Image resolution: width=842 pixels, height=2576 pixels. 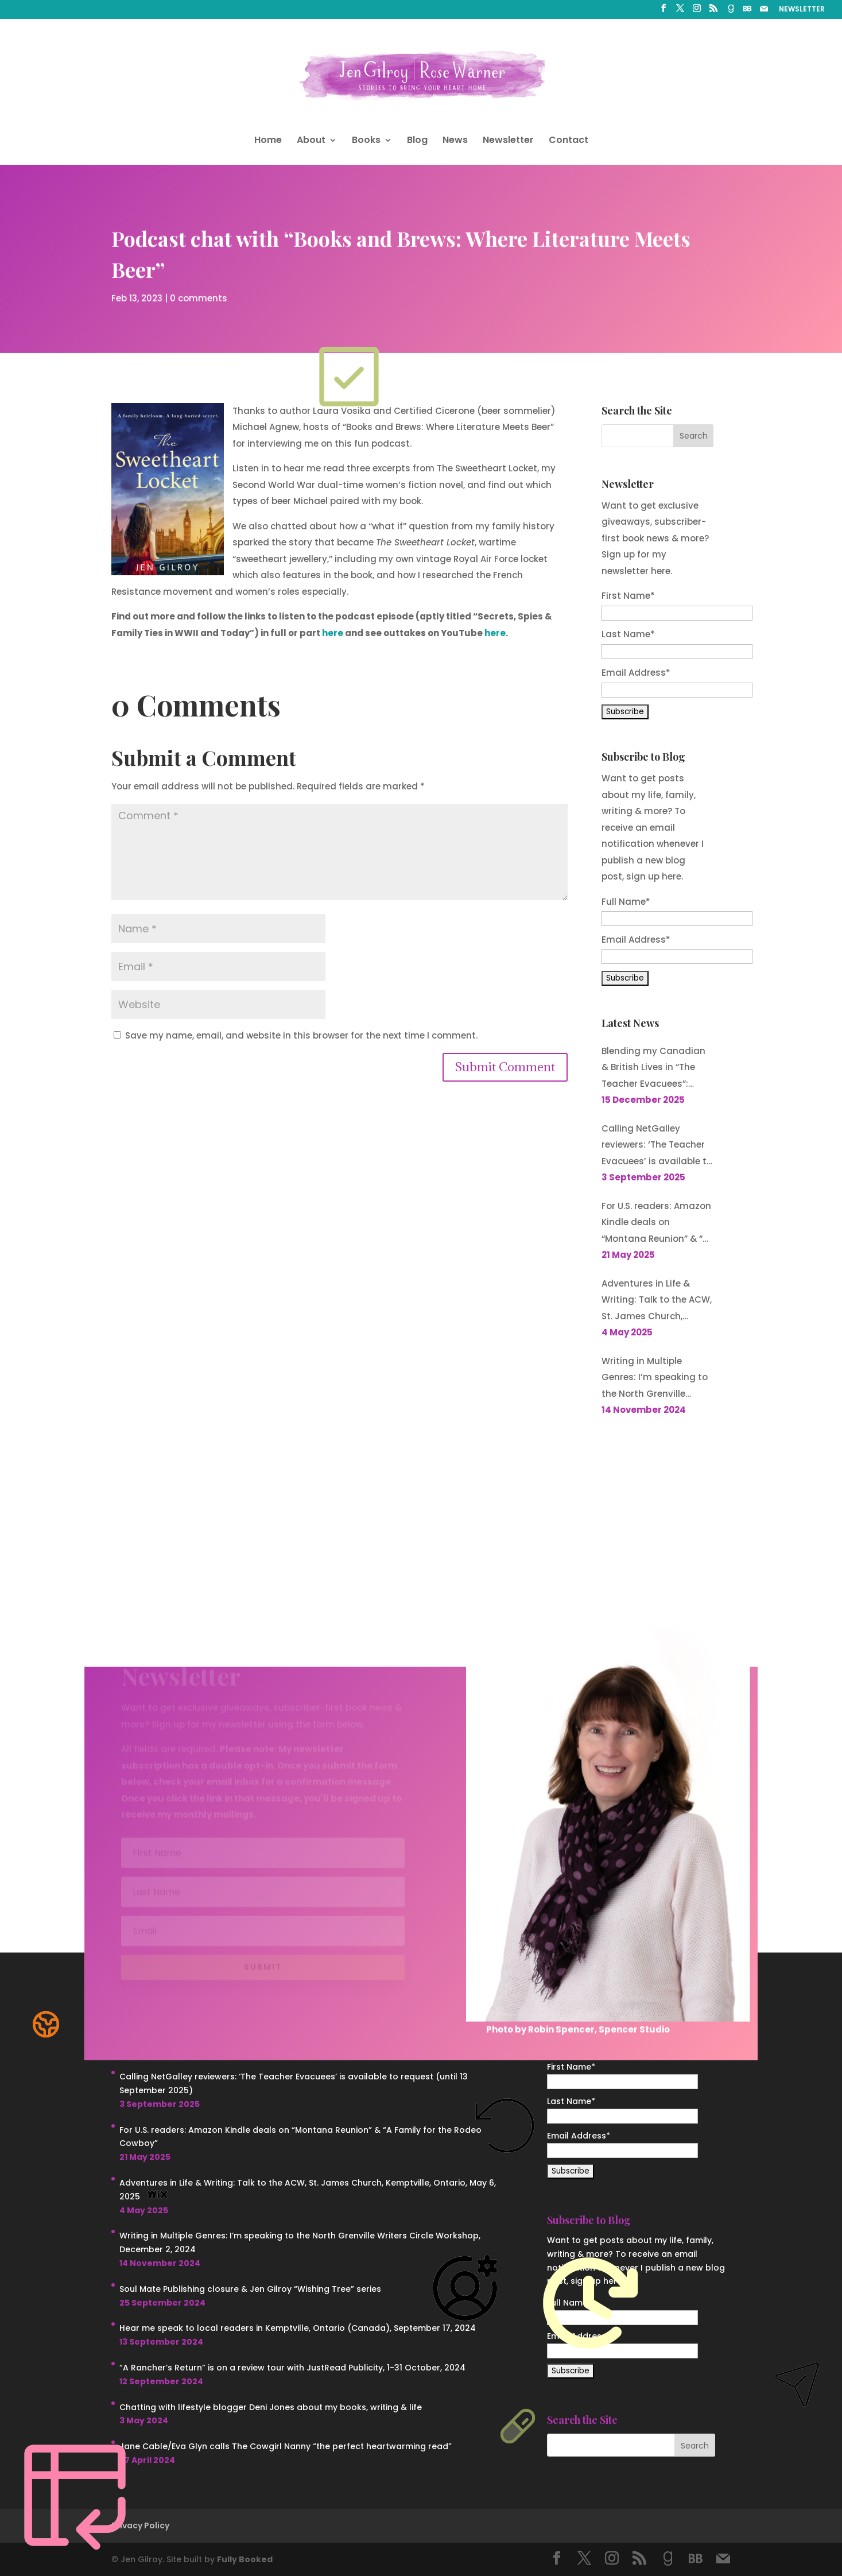 I want to click on access user profile settings, so click(x=465, y=2288).